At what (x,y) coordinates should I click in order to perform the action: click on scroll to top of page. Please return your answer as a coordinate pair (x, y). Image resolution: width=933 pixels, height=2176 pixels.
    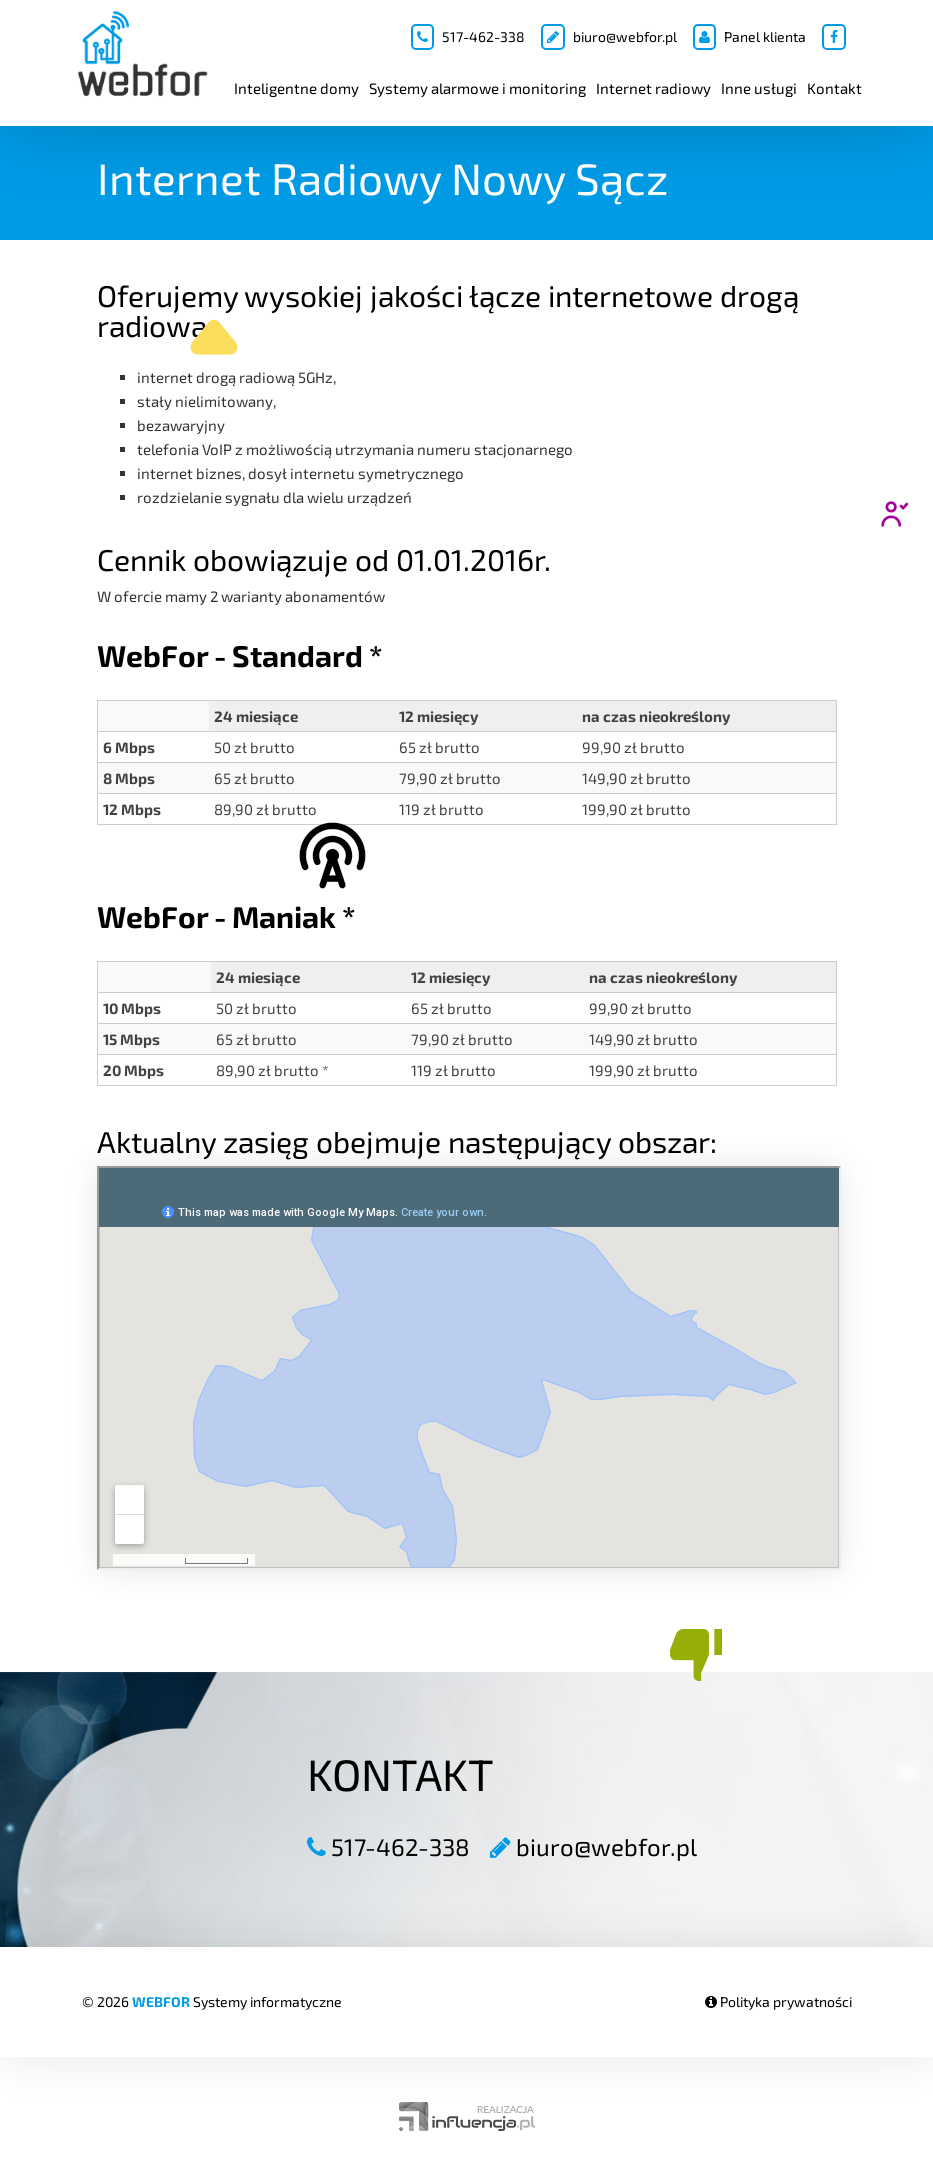
    Looking at the image, I should click on (214, 339).